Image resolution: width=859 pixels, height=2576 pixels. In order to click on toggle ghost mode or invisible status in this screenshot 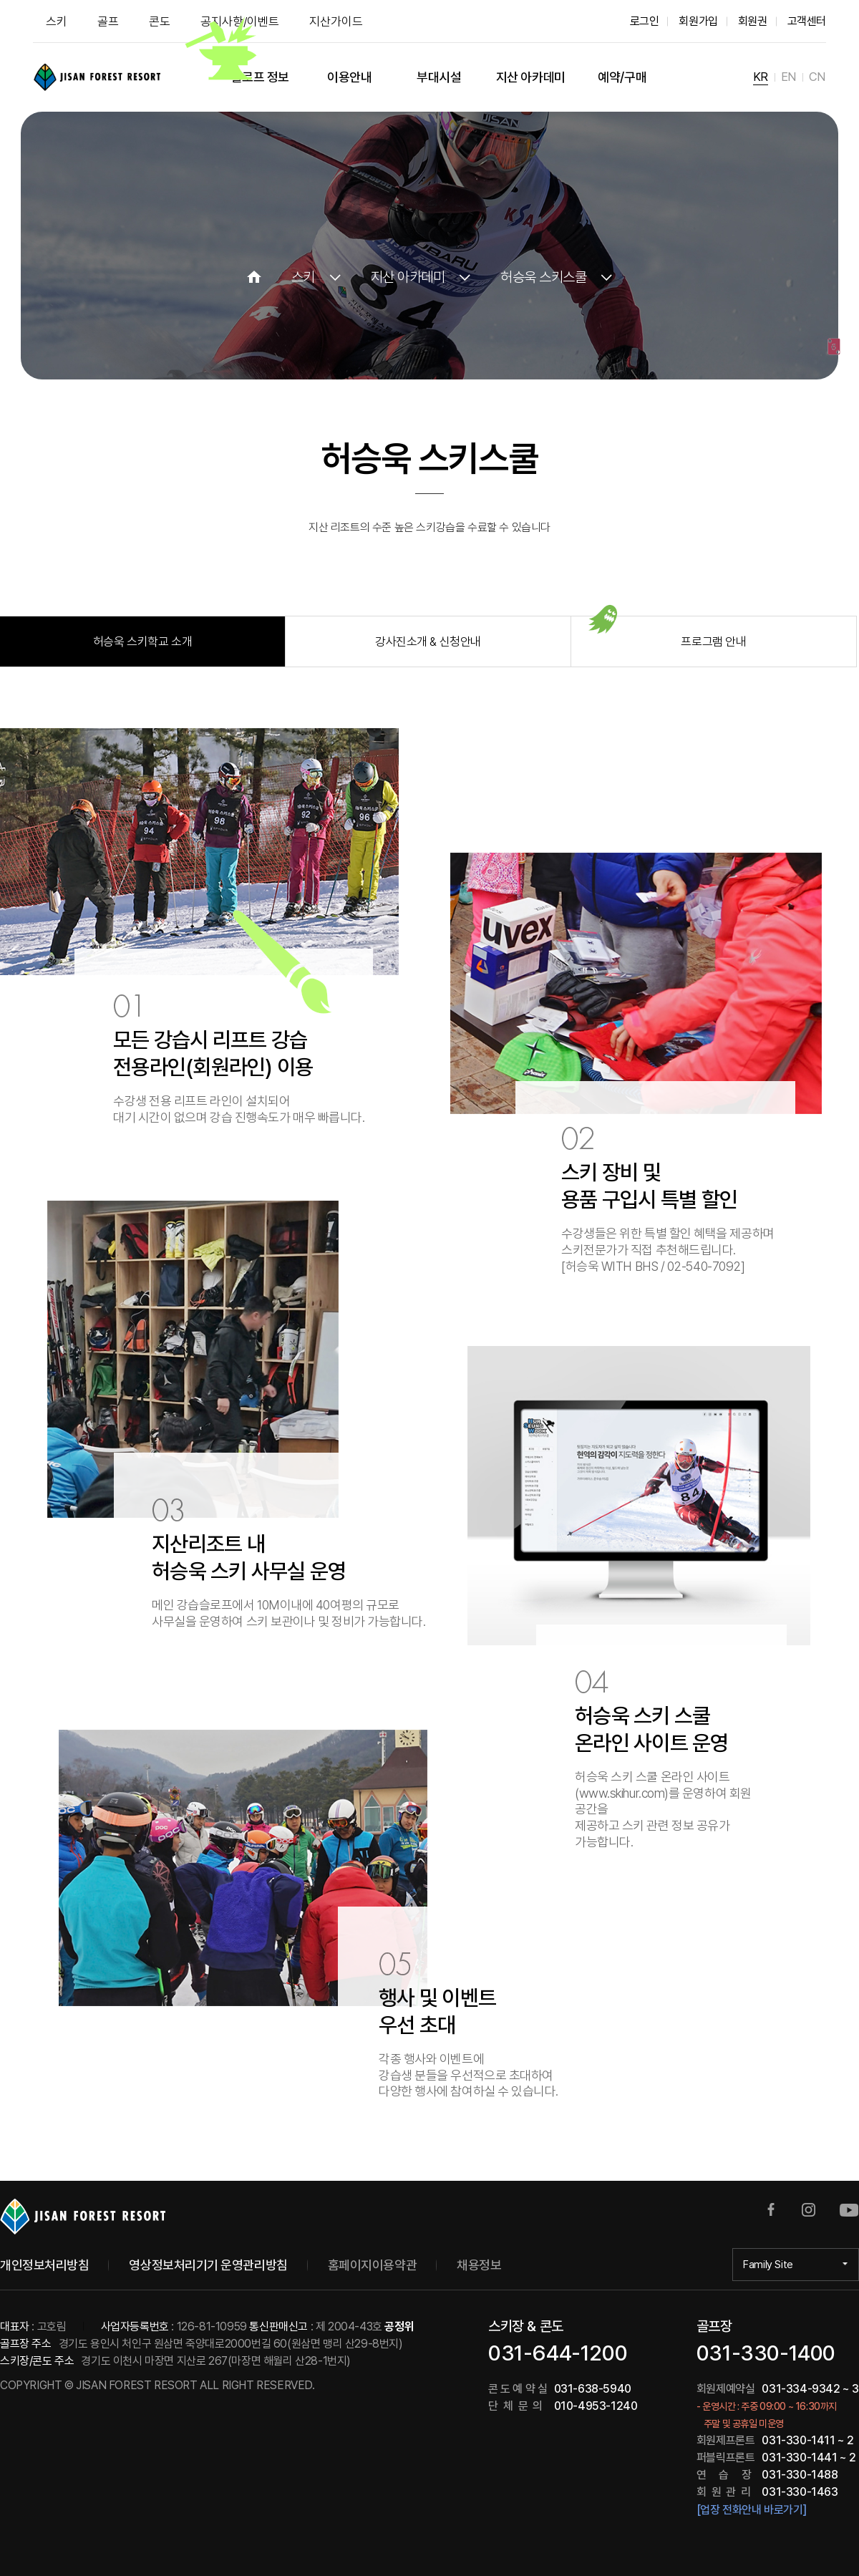, I will do `click(603, 619)`.